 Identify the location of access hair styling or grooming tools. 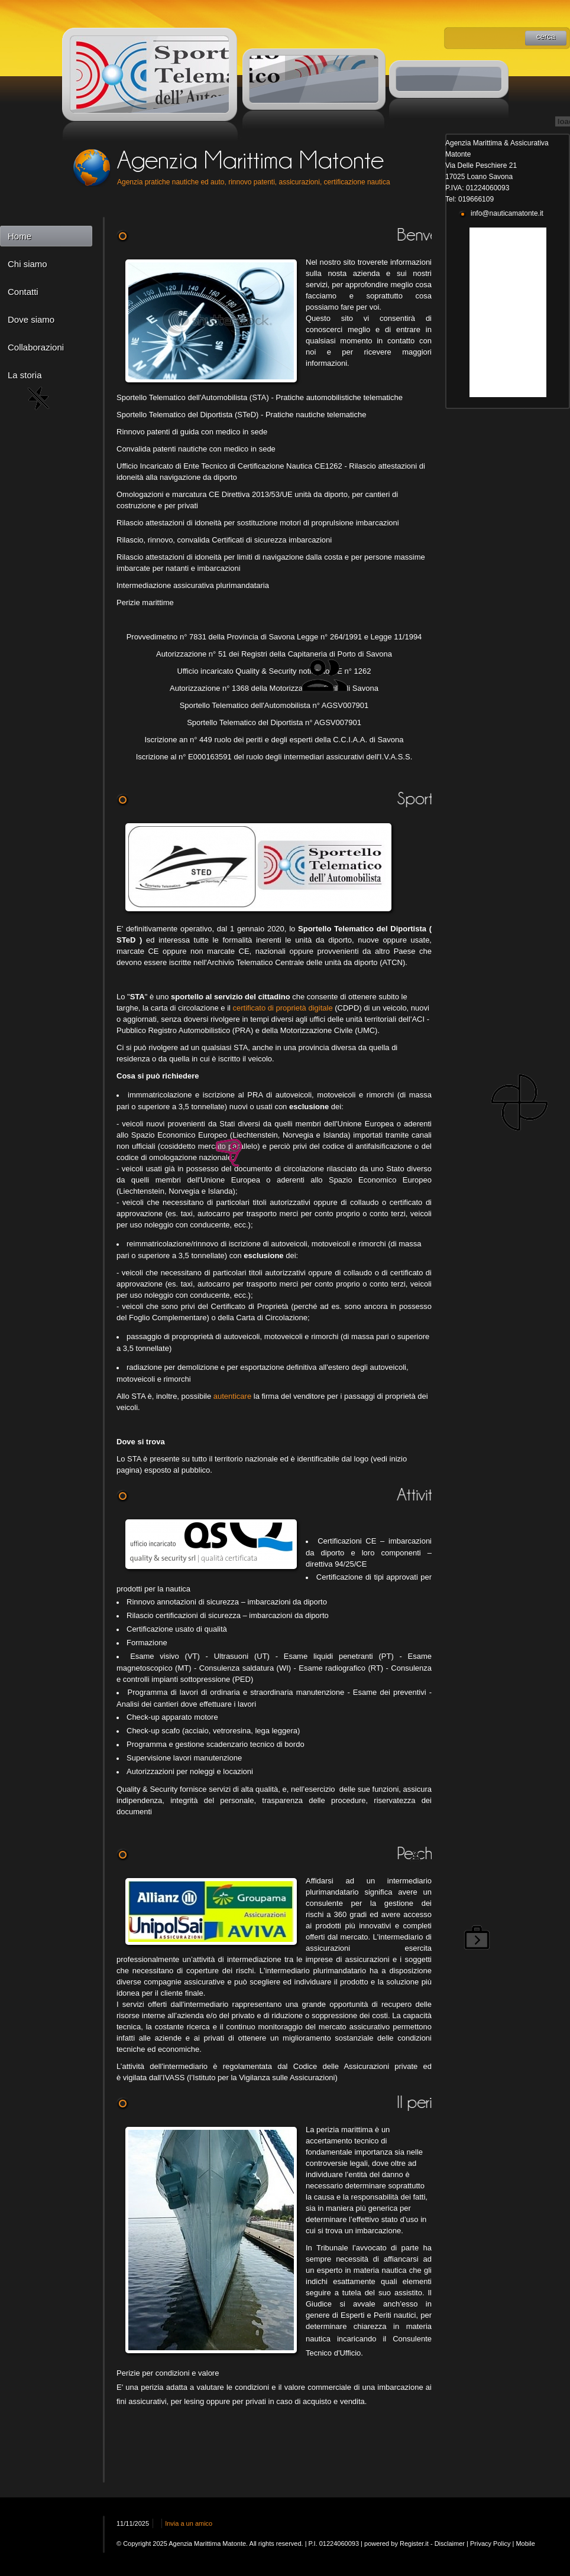
(229, 1151).